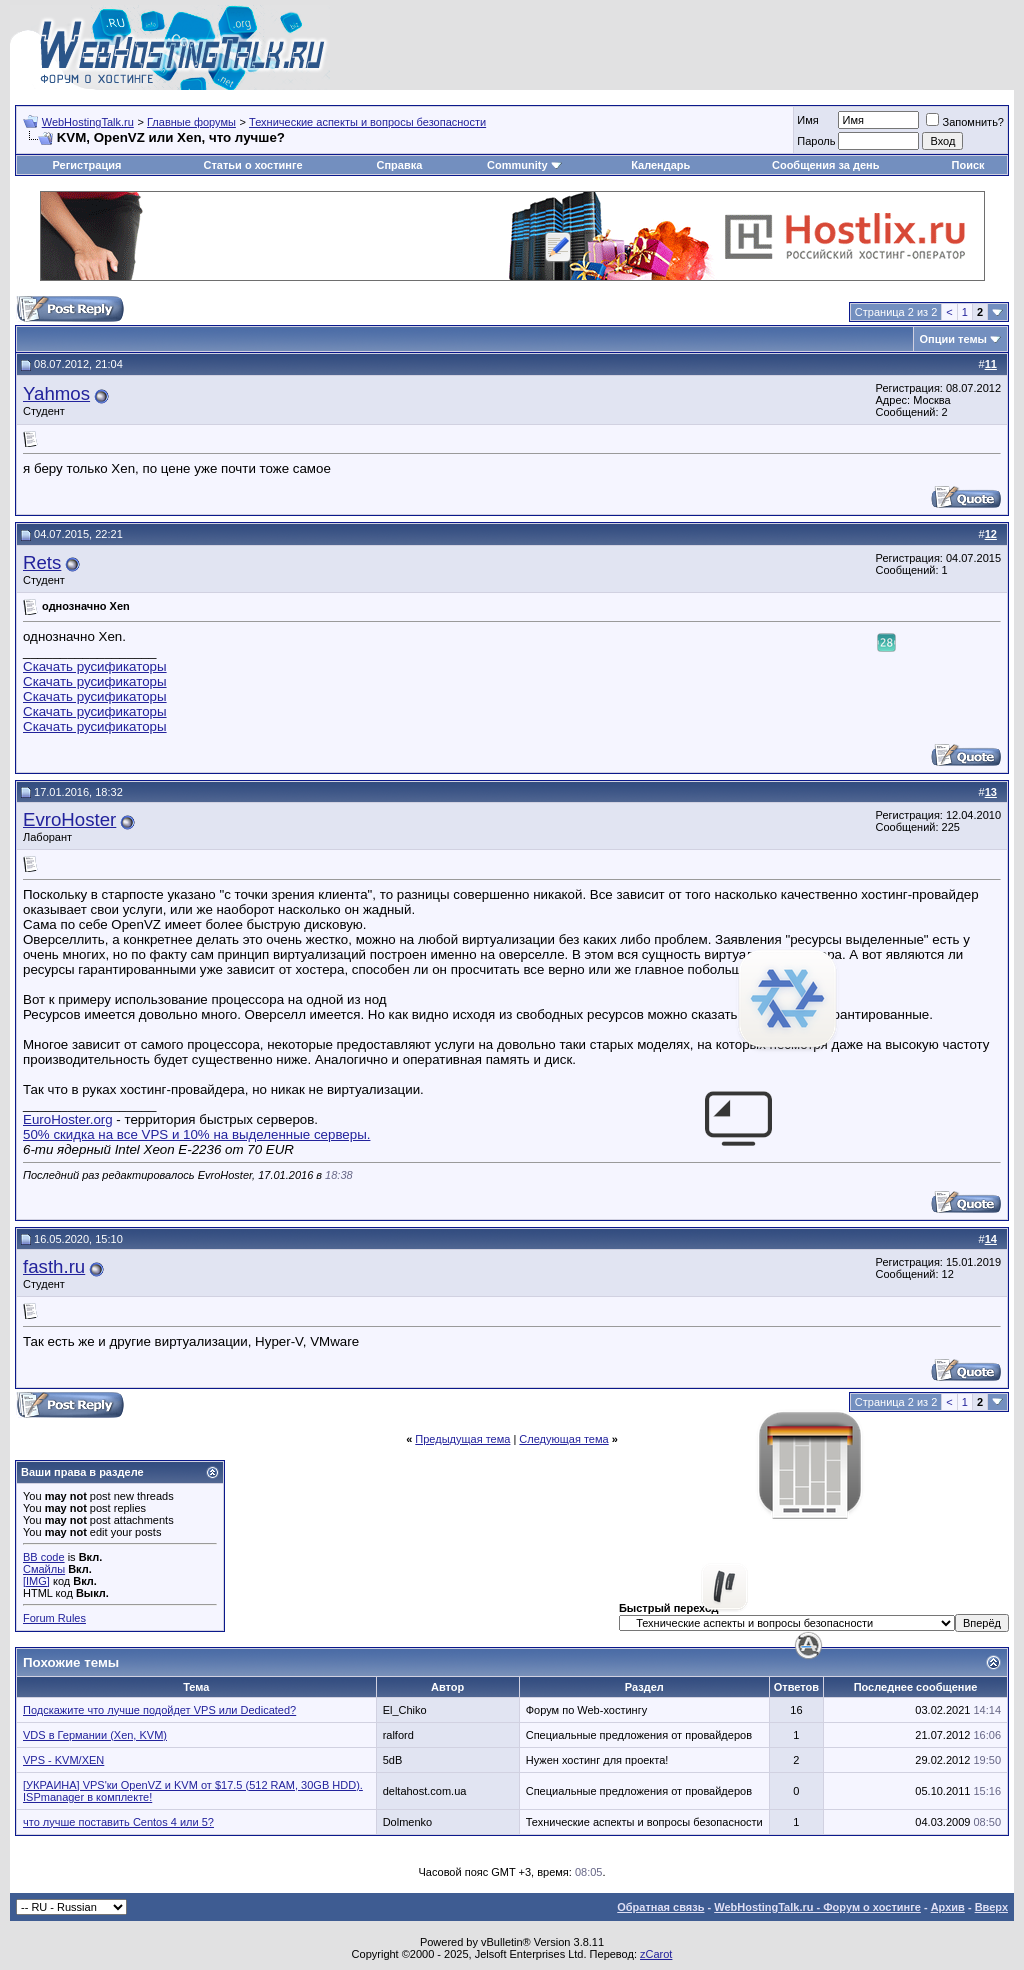 This screenshot has width=1024, height=1970. I want to click on open the software updater application, so click(808, 1645).